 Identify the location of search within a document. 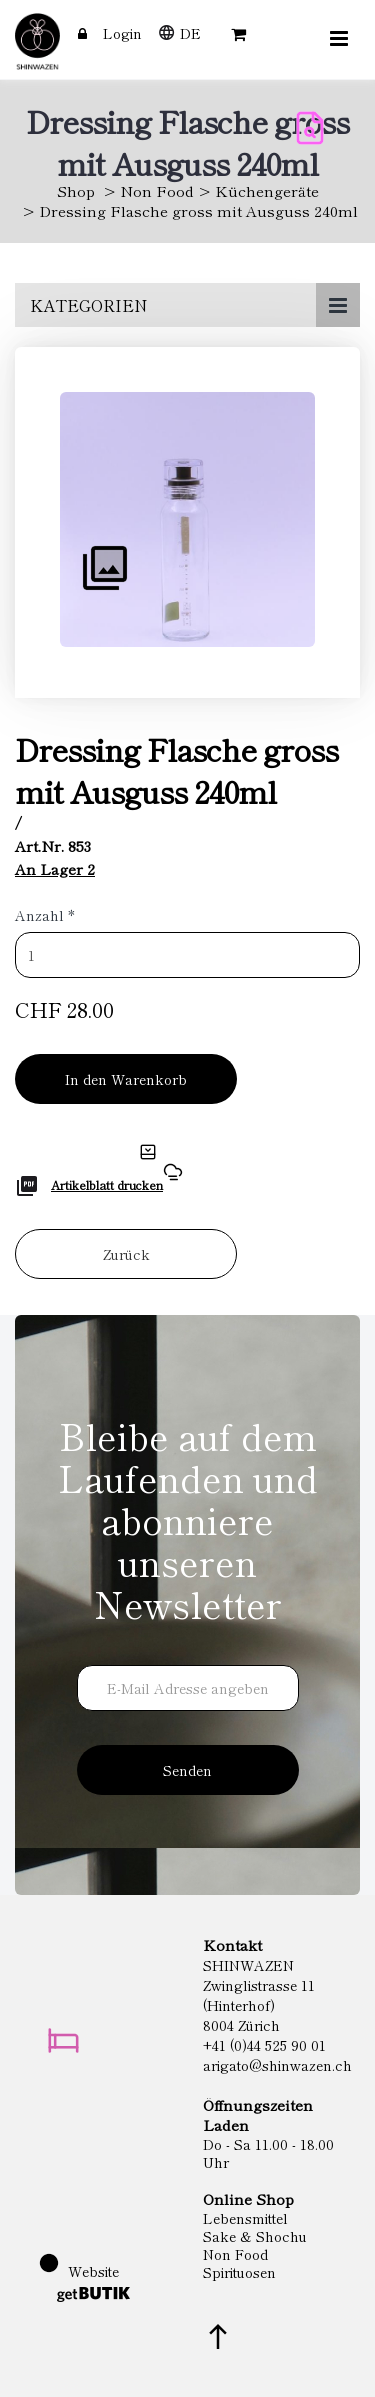
(310, 128).